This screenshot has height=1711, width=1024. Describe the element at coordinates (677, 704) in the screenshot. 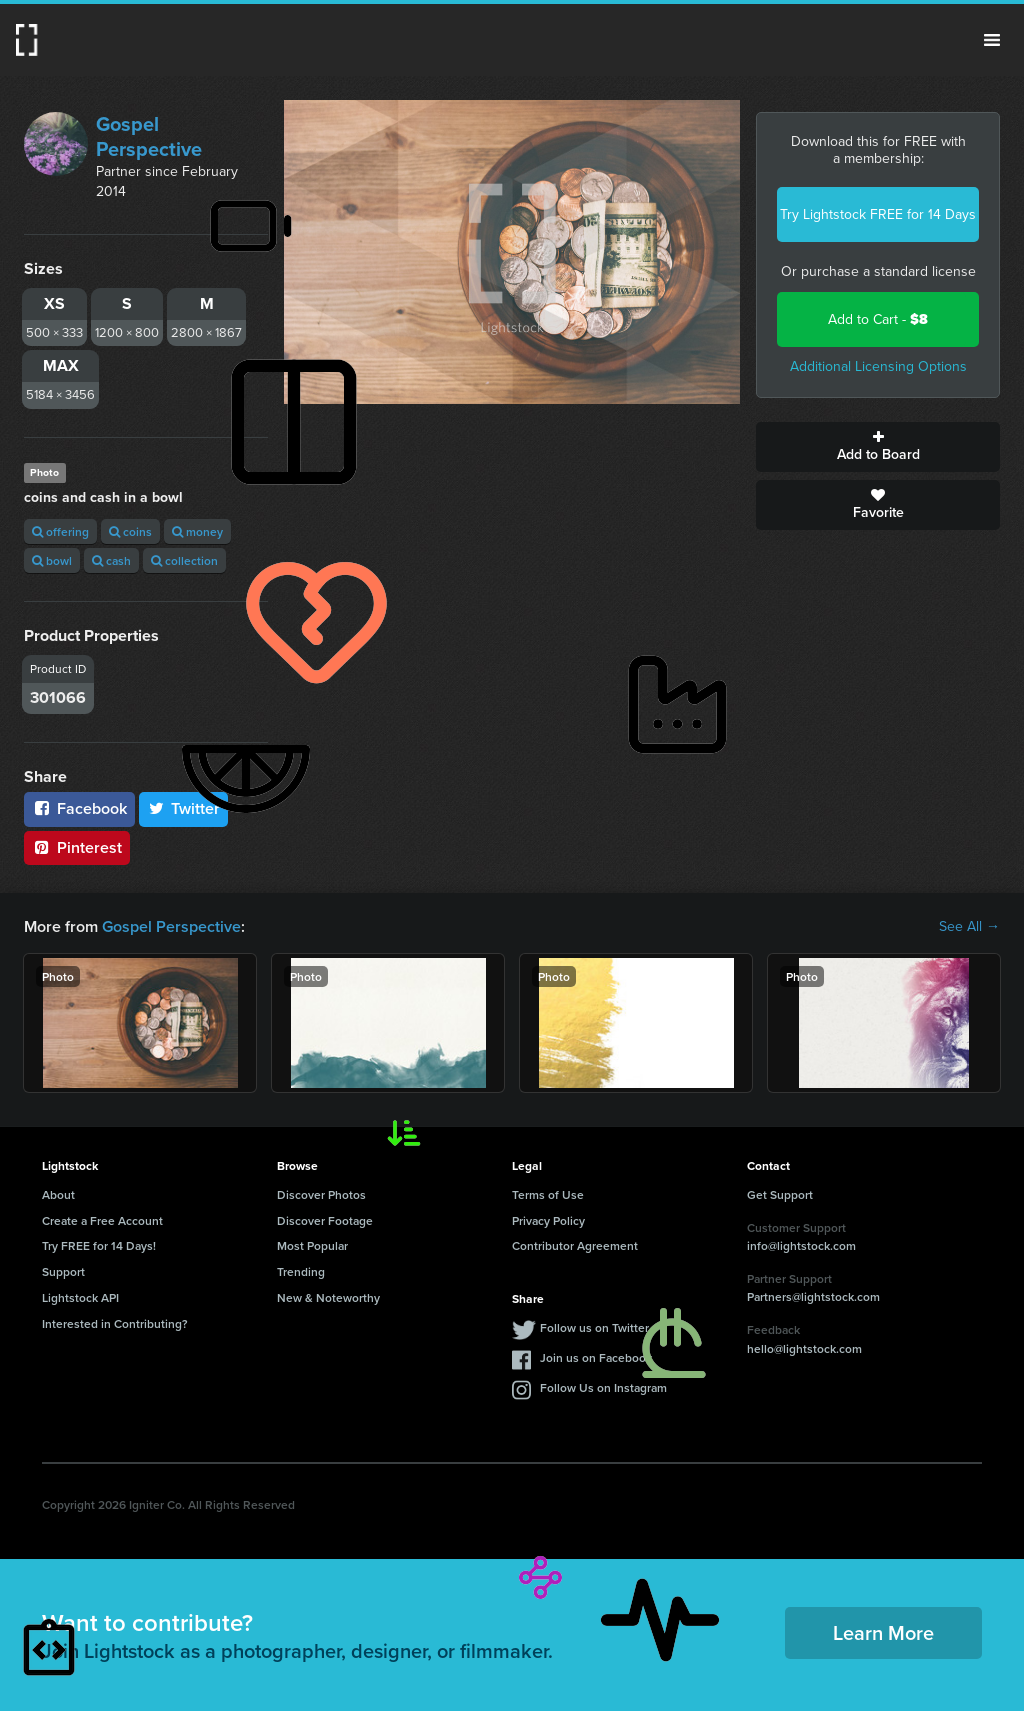

I see `view manufacturing or production settings` at that location.